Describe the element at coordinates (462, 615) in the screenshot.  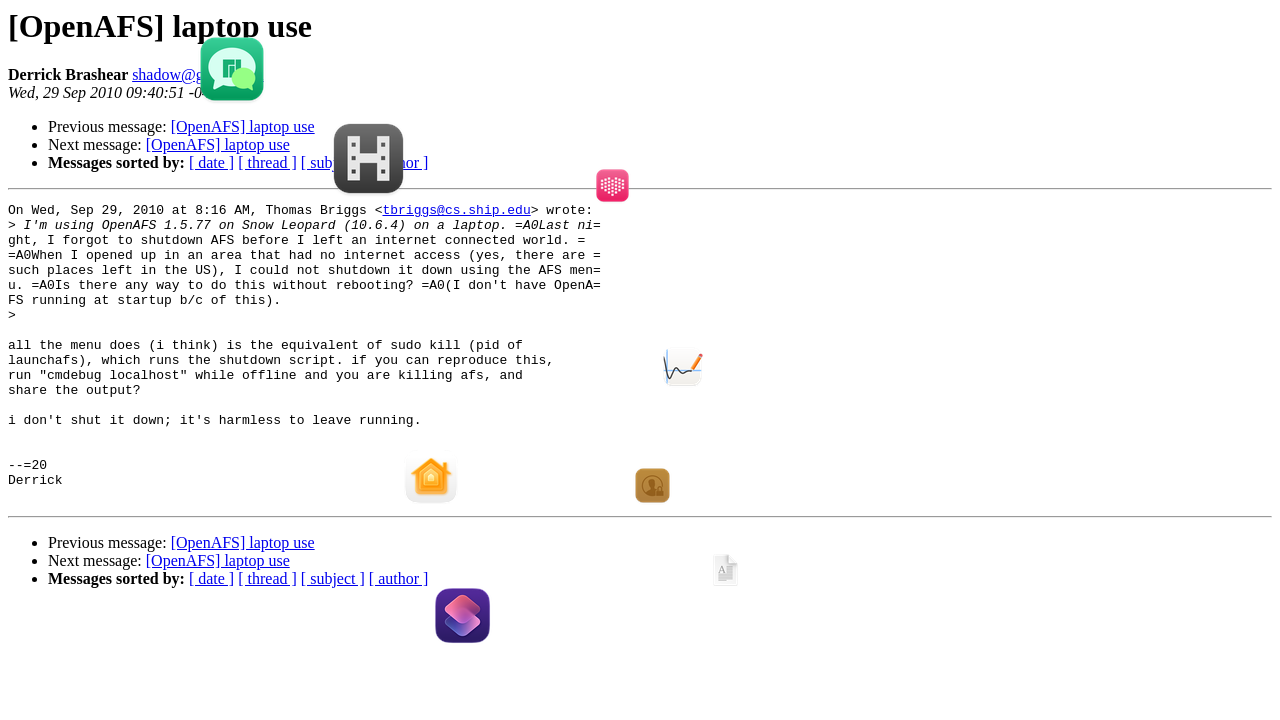
I see `open the shortcuts app` at that location.